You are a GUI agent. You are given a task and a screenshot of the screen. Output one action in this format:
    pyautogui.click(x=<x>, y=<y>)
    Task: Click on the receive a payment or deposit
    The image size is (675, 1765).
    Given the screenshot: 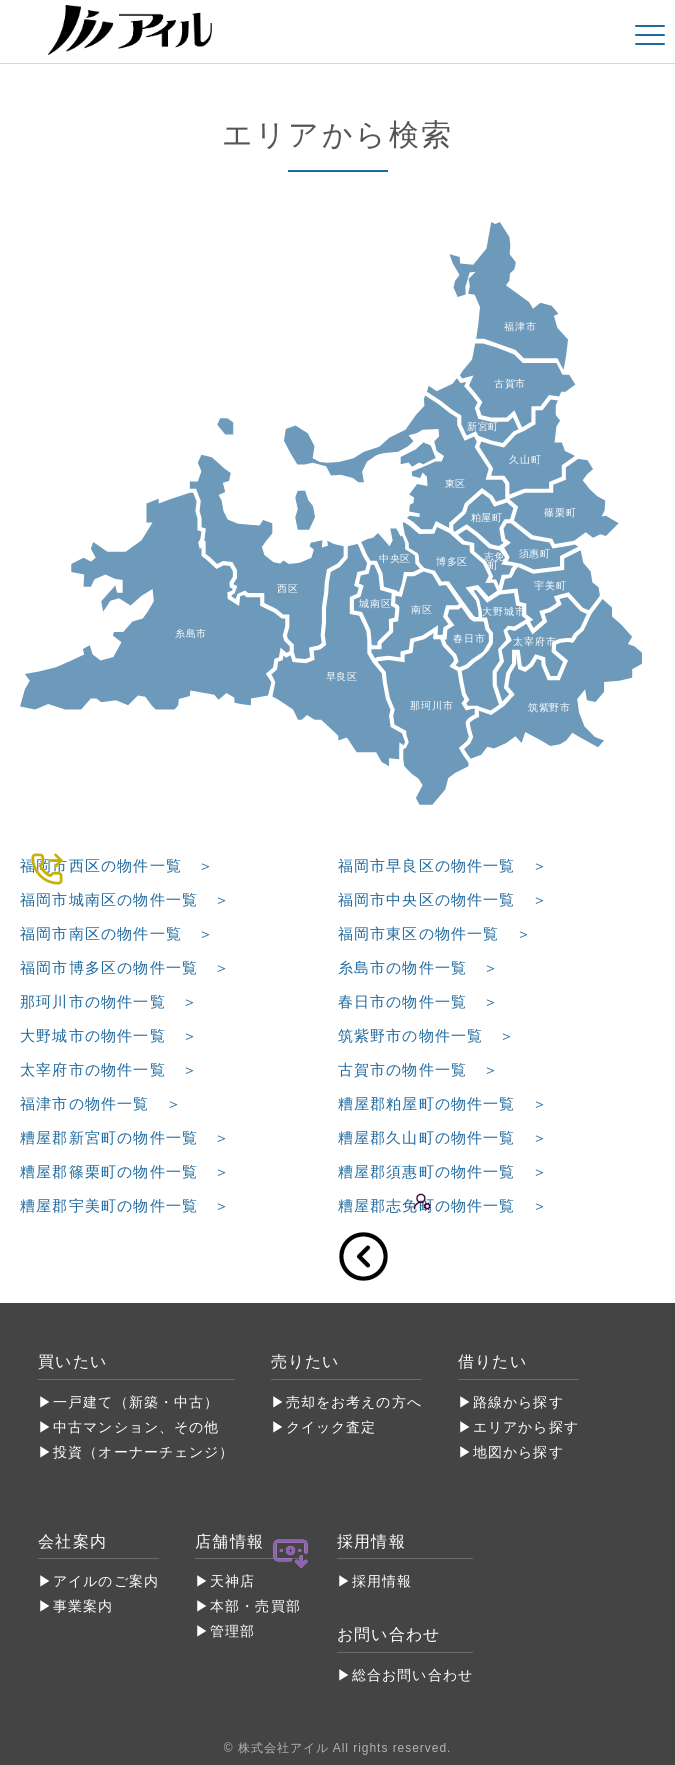 What is the action you would take?
    pyautogui.click(x=290, y=1550)
    